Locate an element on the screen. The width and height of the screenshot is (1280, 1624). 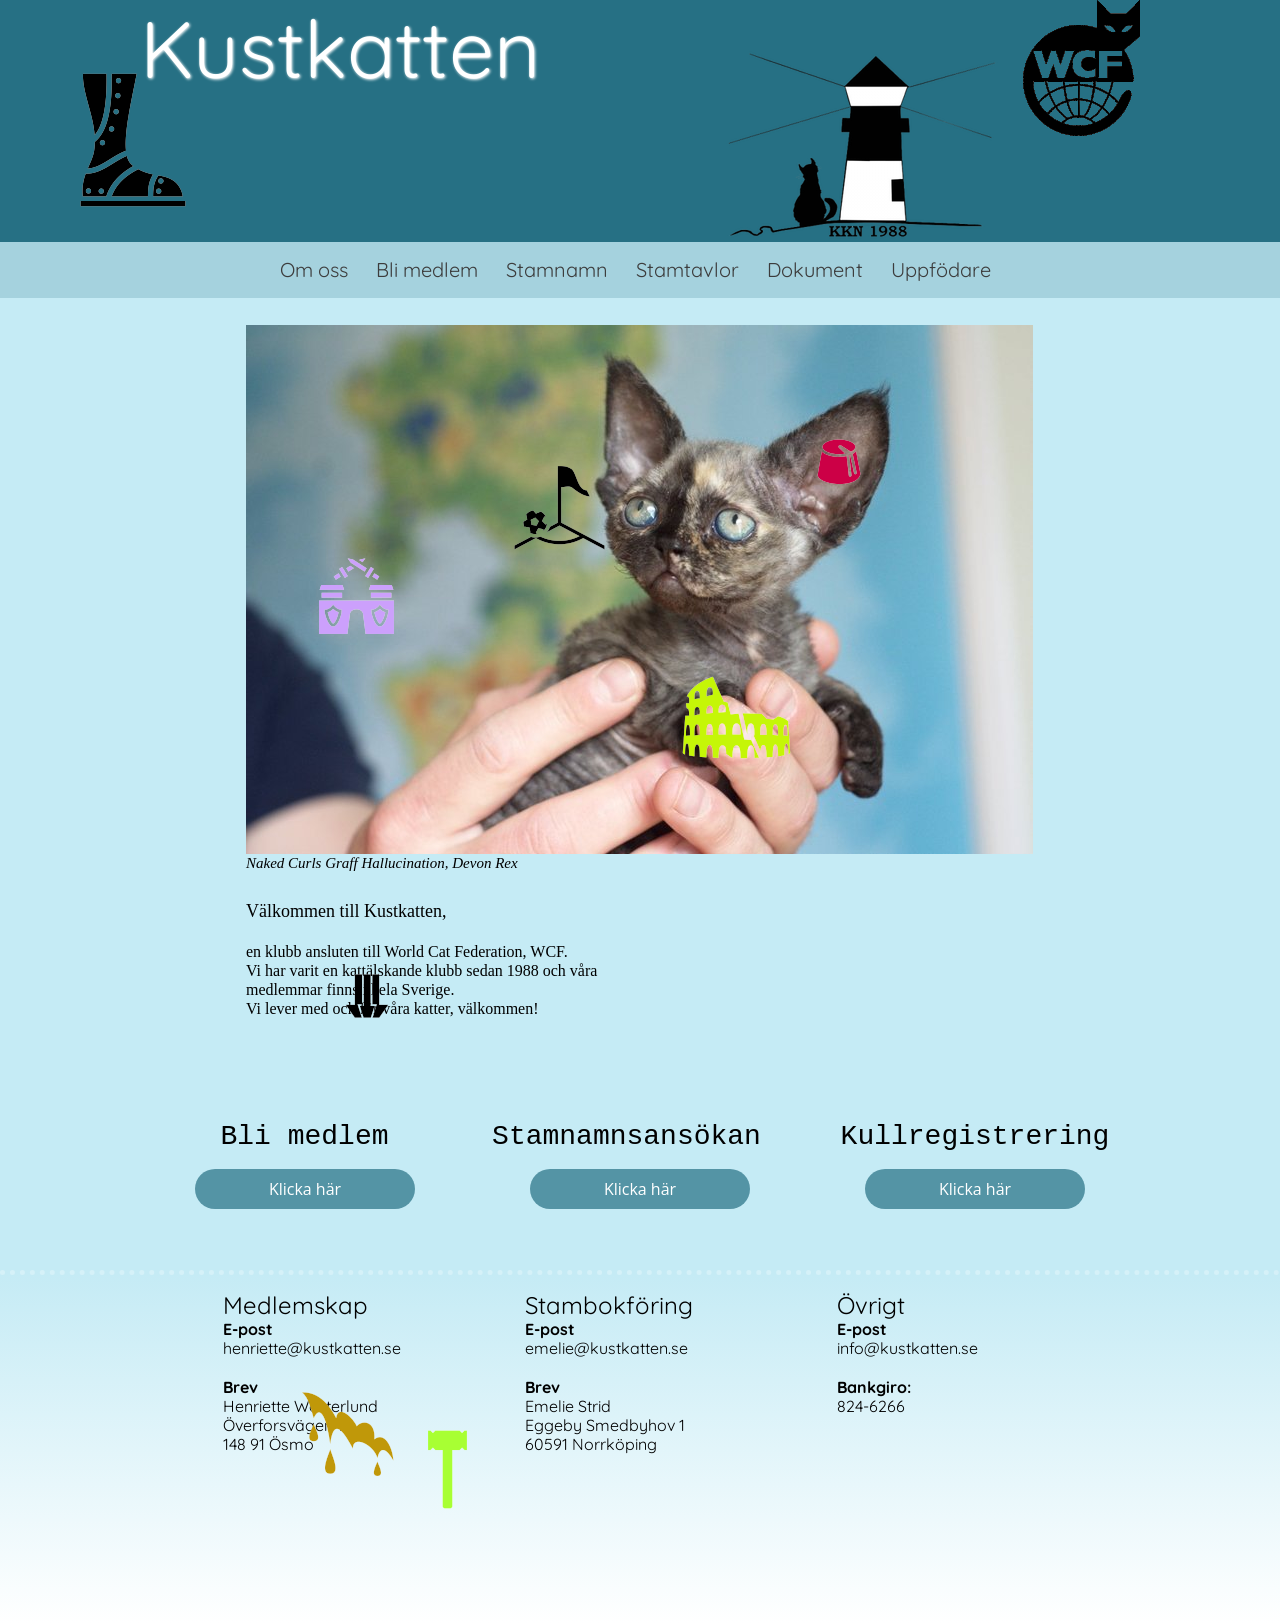
indicates damage or injury status in a game is located at coordinates (347, 1436).